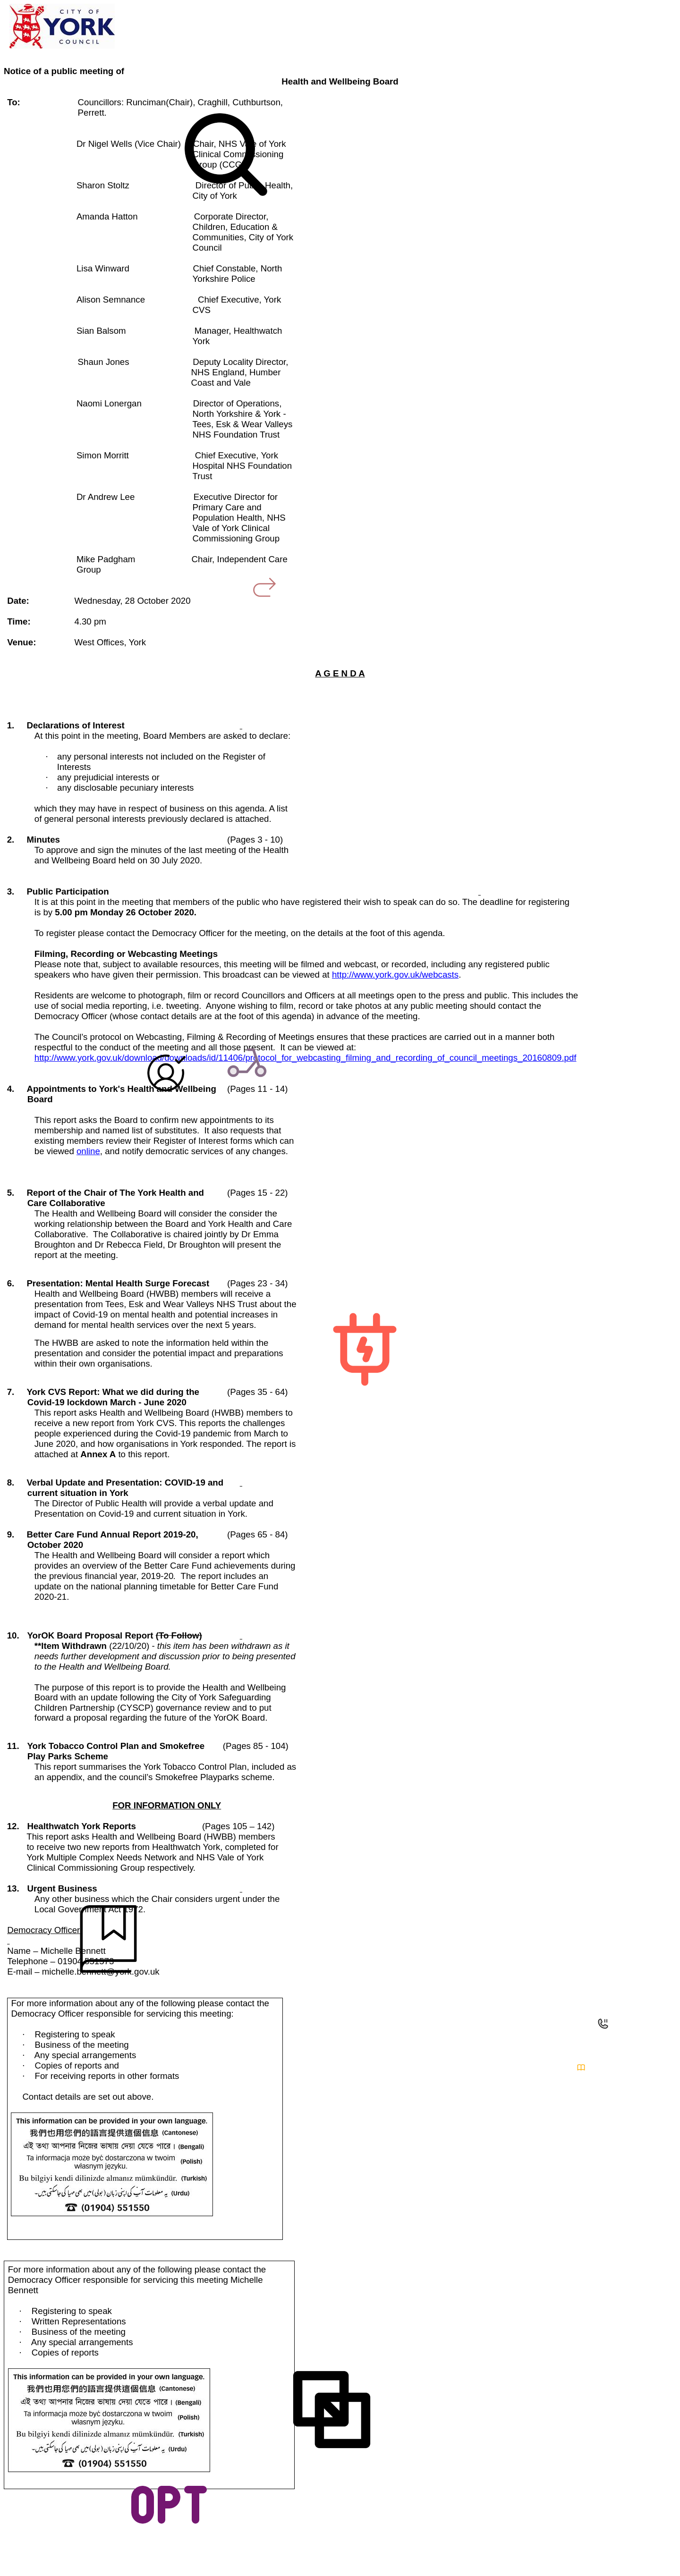  I want to click on search for content or items, so click(226, 154).